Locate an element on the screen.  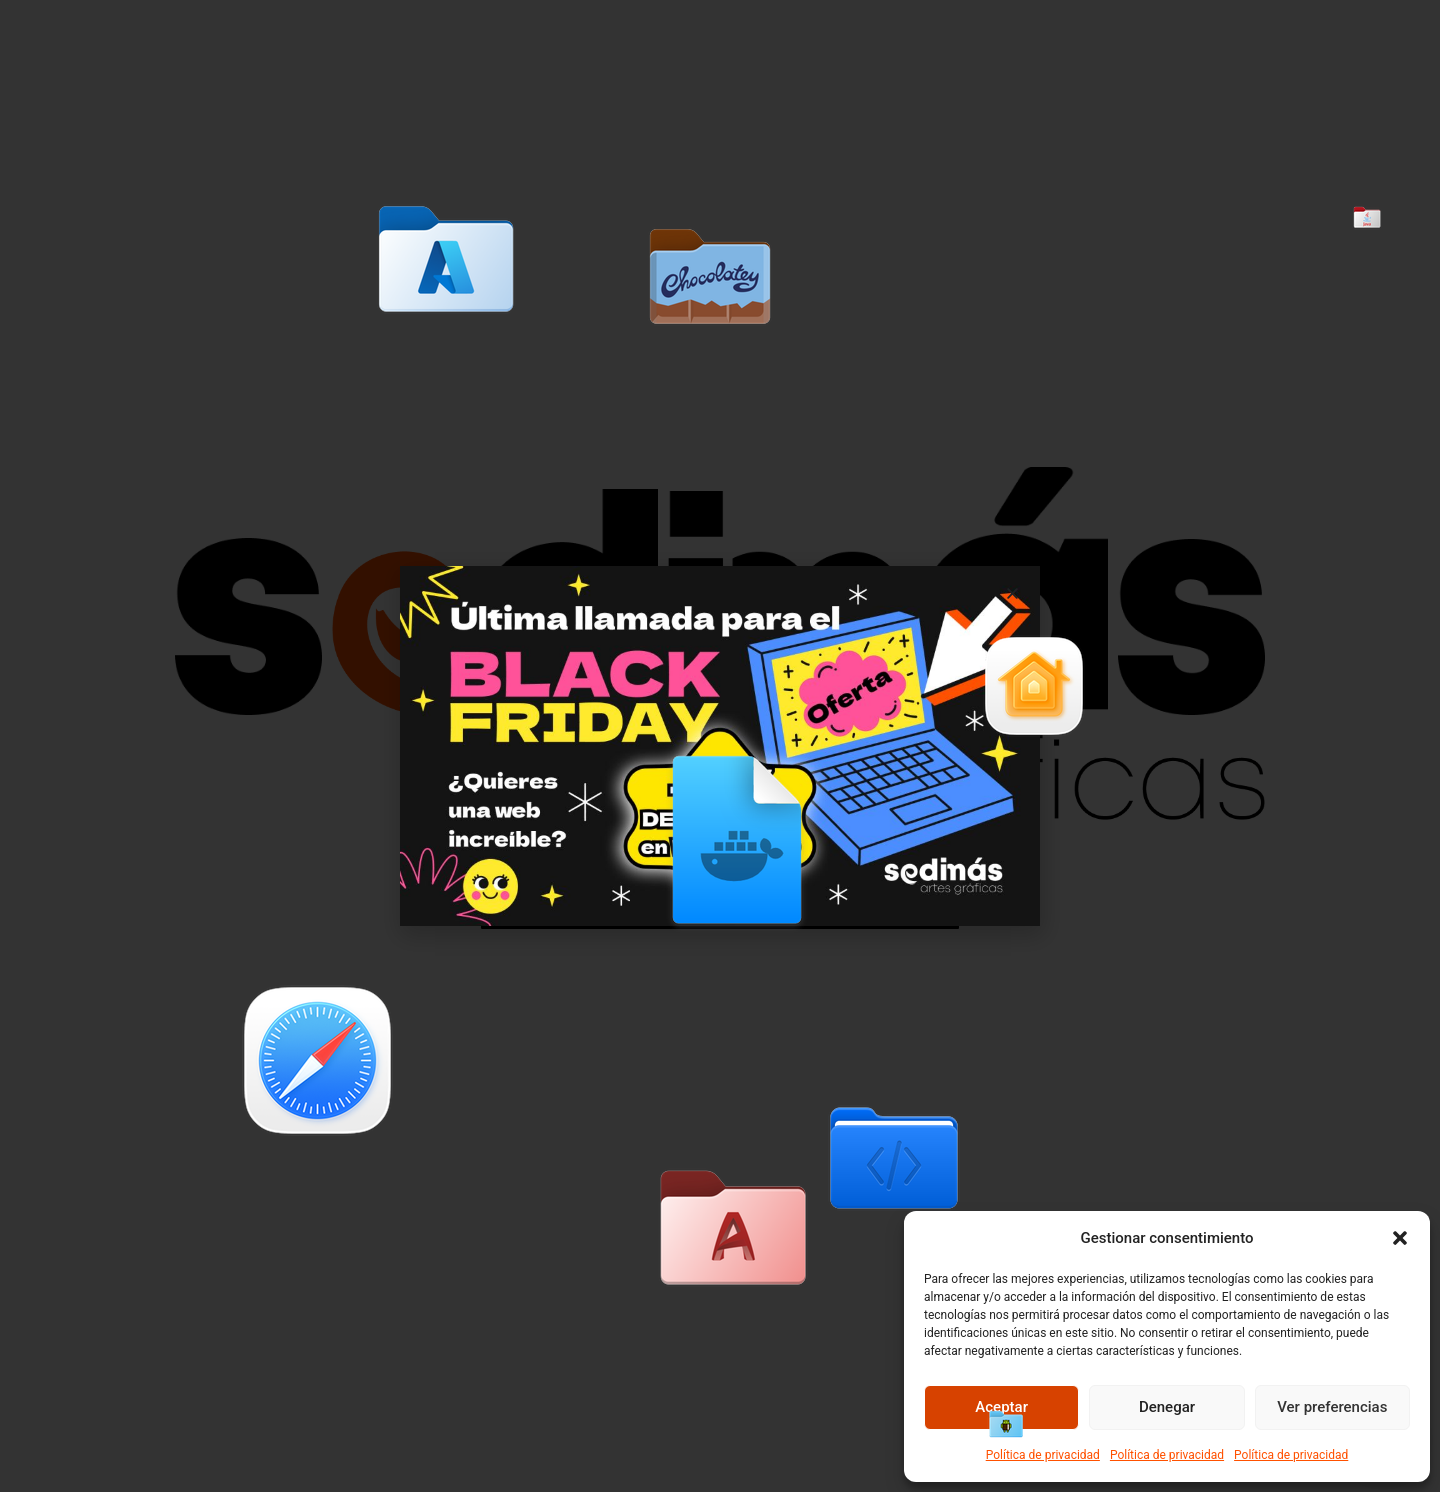
folder containing AutoCAD project files is located at coordinates (732, 1231).